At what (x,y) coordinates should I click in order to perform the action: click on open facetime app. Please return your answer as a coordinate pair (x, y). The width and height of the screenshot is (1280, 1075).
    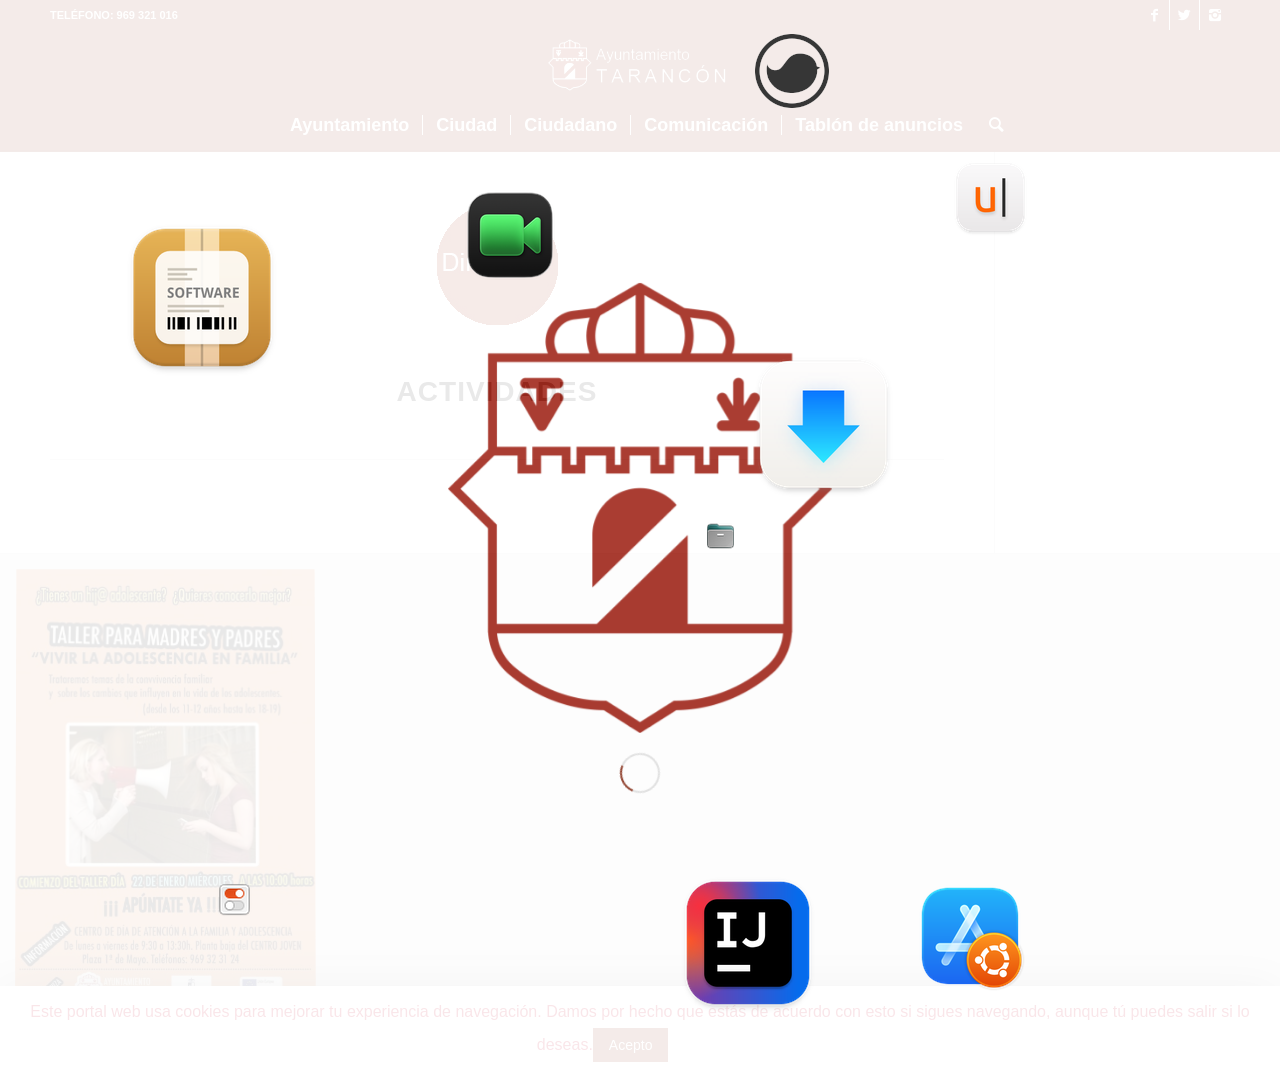
    Looking at the image, I should click on (510, 235).